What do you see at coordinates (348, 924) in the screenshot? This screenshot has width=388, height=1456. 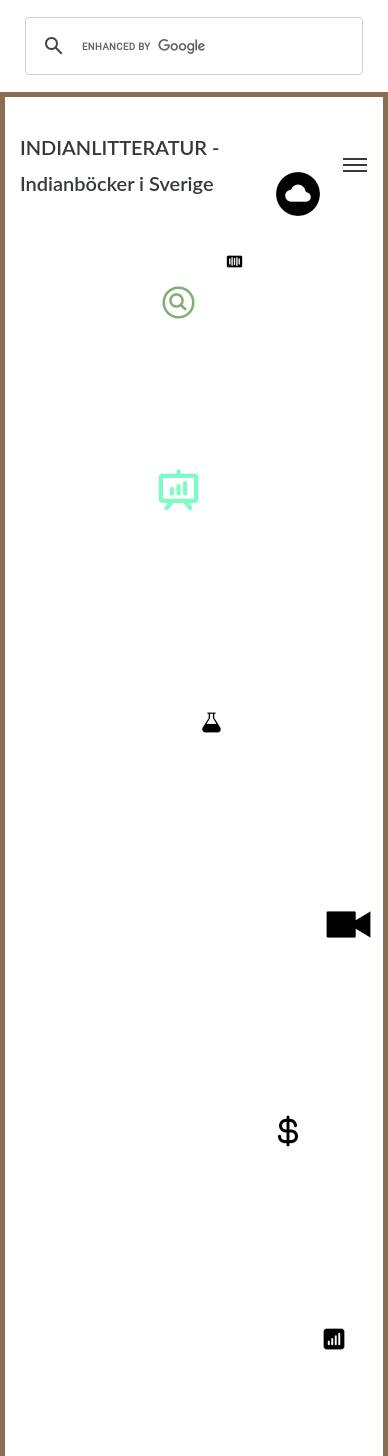 I see `start a video call` at bounding box center [348, 924].